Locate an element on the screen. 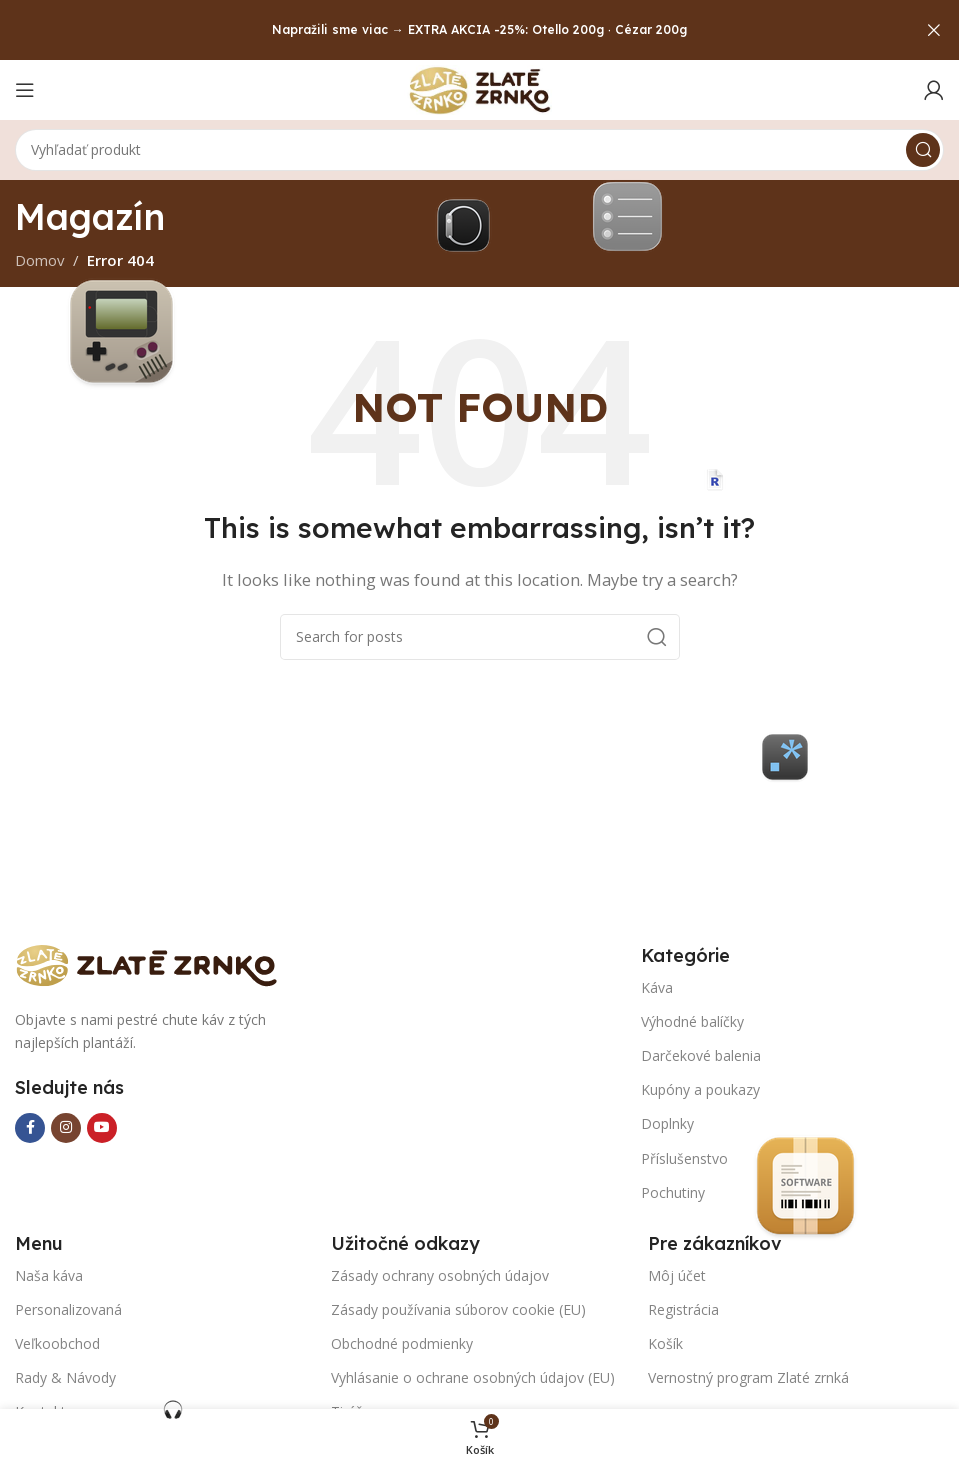 The image size is (959, 1464). a software installation package file is located at coordinates (805, 1187).